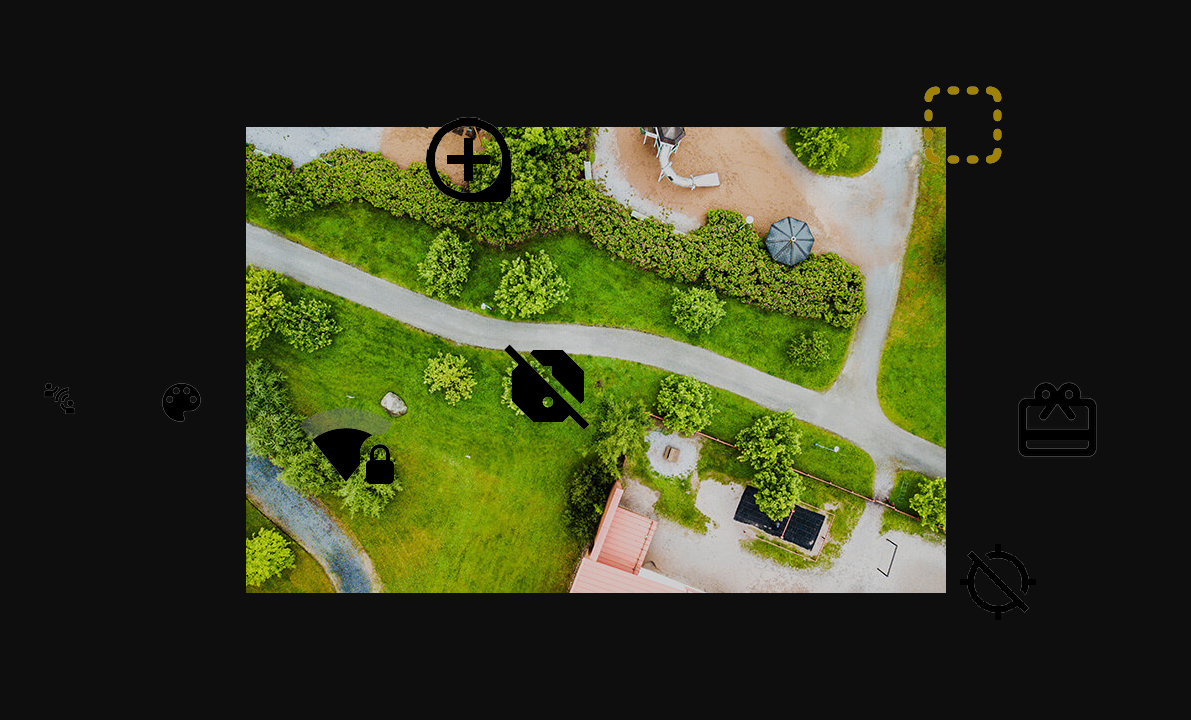 The height and width of the screenshot is (720, 1191). I want to click on connect with others remotely, so click(59, 398).